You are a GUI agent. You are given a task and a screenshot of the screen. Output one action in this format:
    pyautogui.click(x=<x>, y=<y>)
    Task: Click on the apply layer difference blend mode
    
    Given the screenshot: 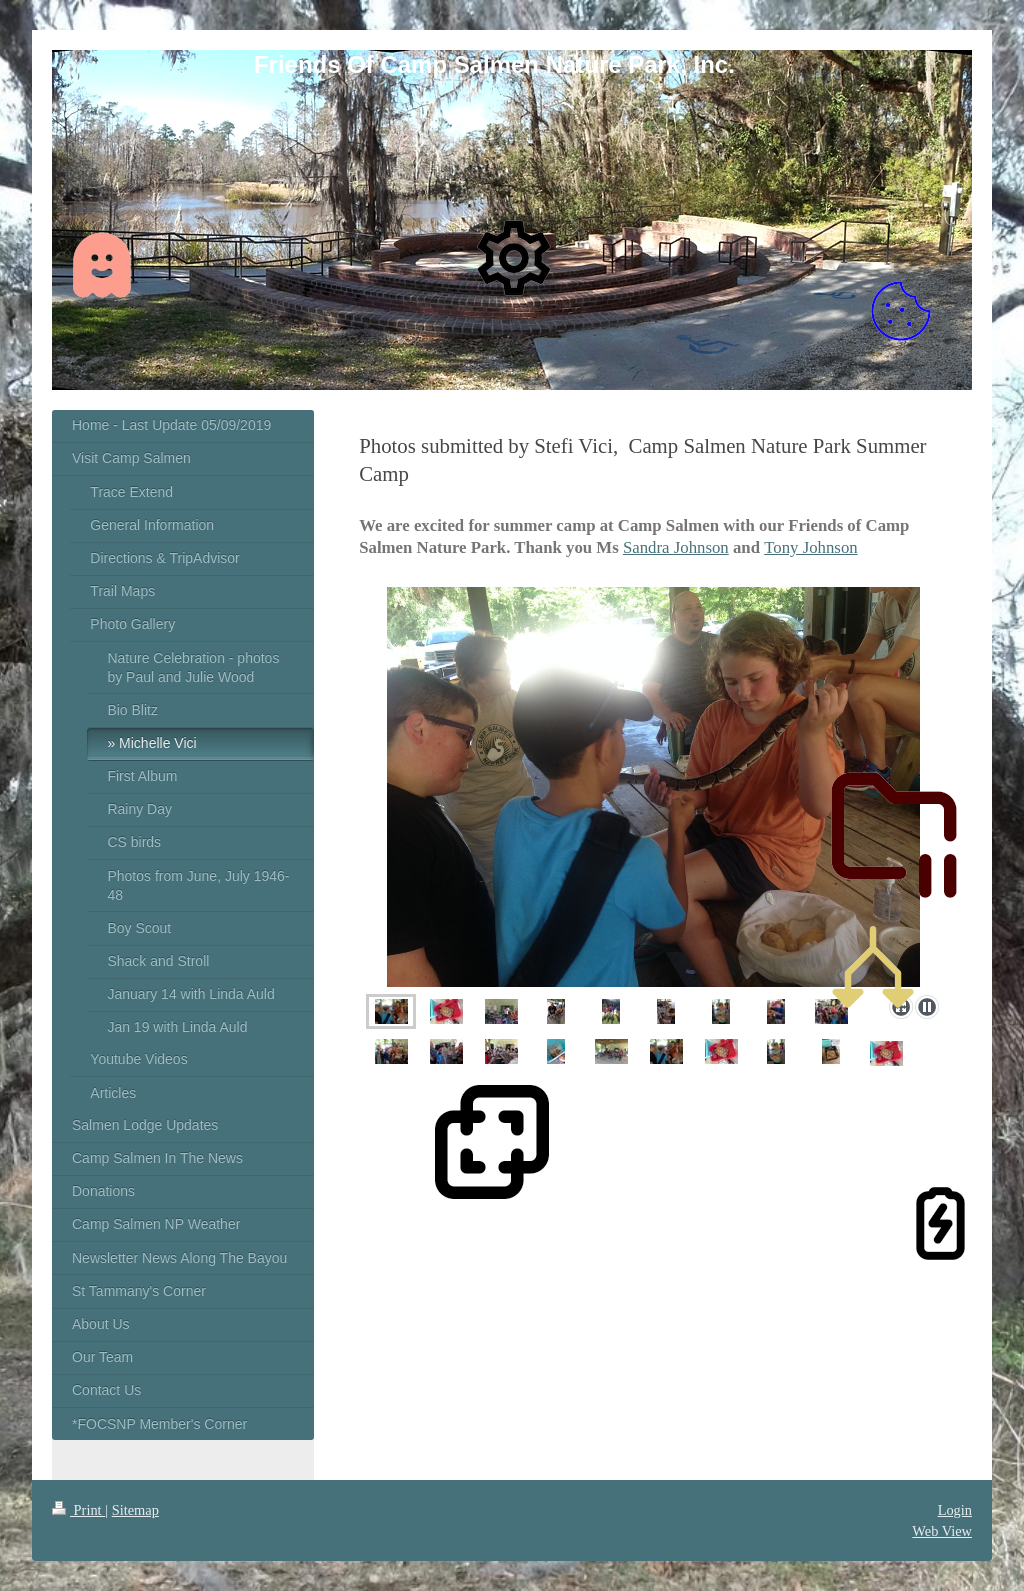 What is the action you would take?
    pyautogui.click(x=492, y=1142)
    